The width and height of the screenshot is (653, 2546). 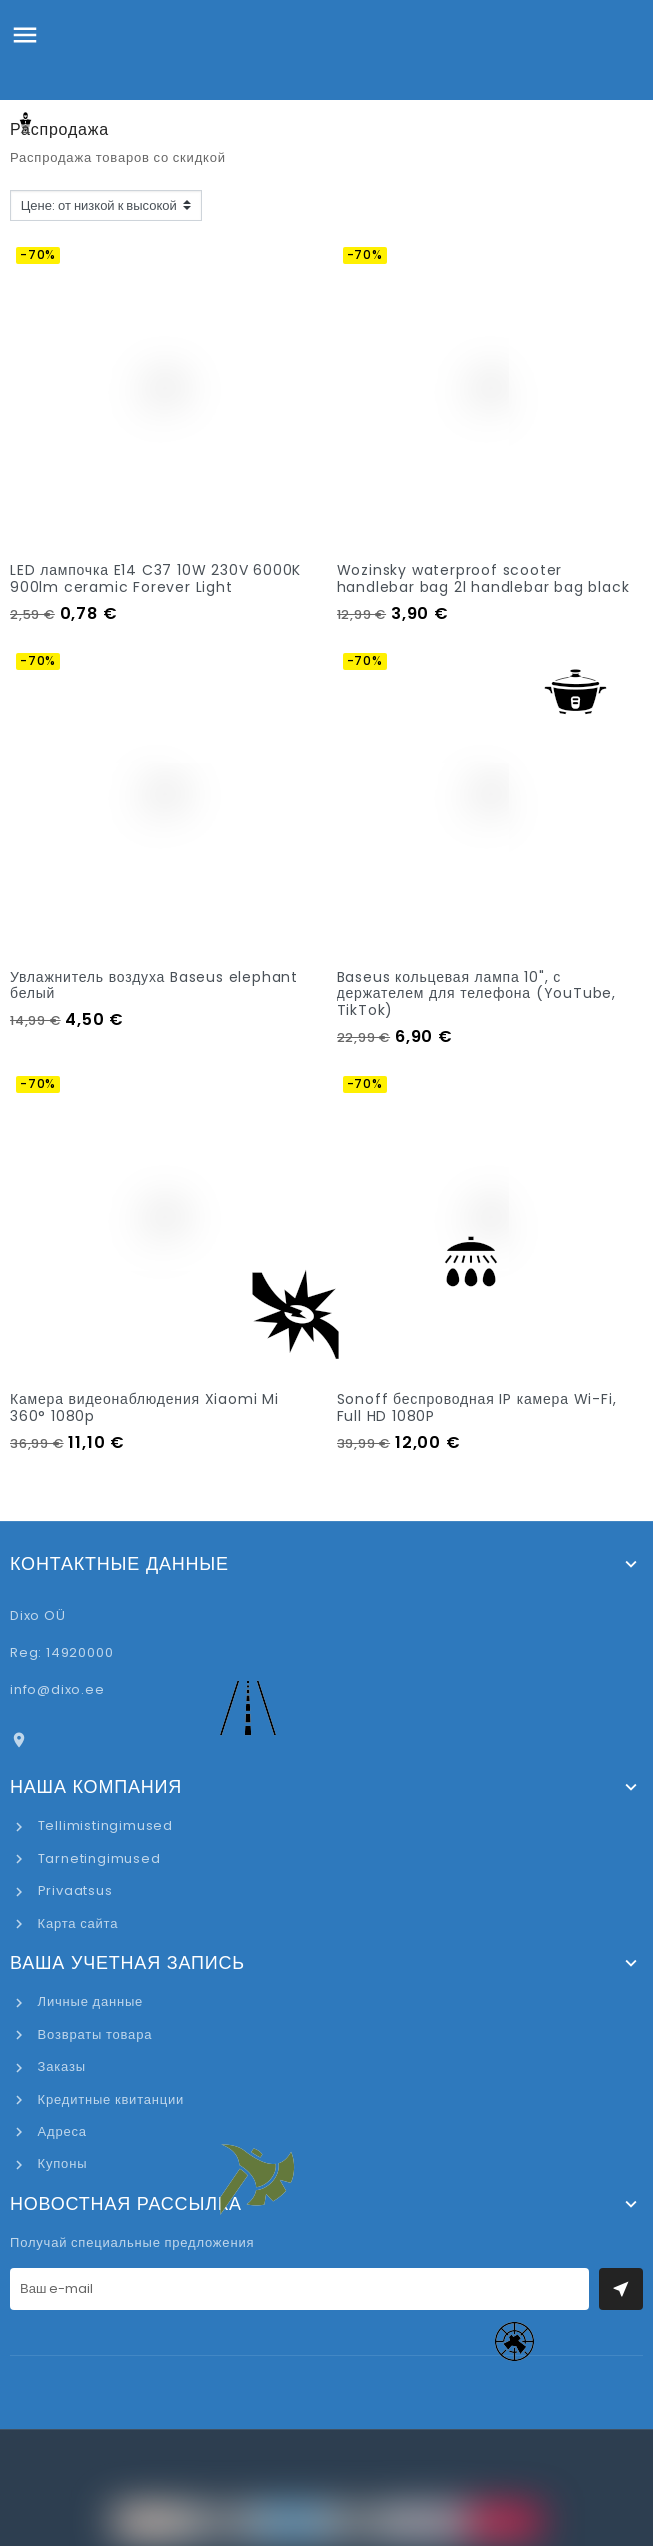 I want to click on indicates a damaged or worn weapon in inventory, so click(x=257, y=2182).